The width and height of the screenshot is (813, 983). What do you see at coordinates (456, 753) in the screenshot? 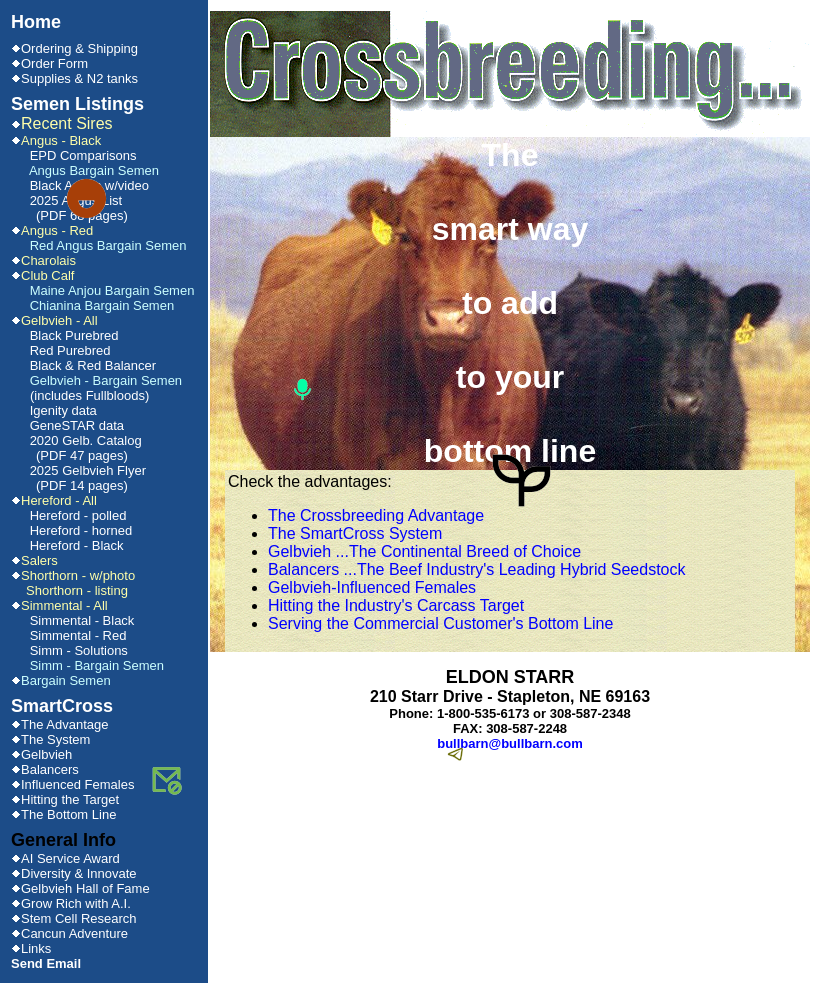
I see `open telegram messaging app` at bounding box center [456, 753].